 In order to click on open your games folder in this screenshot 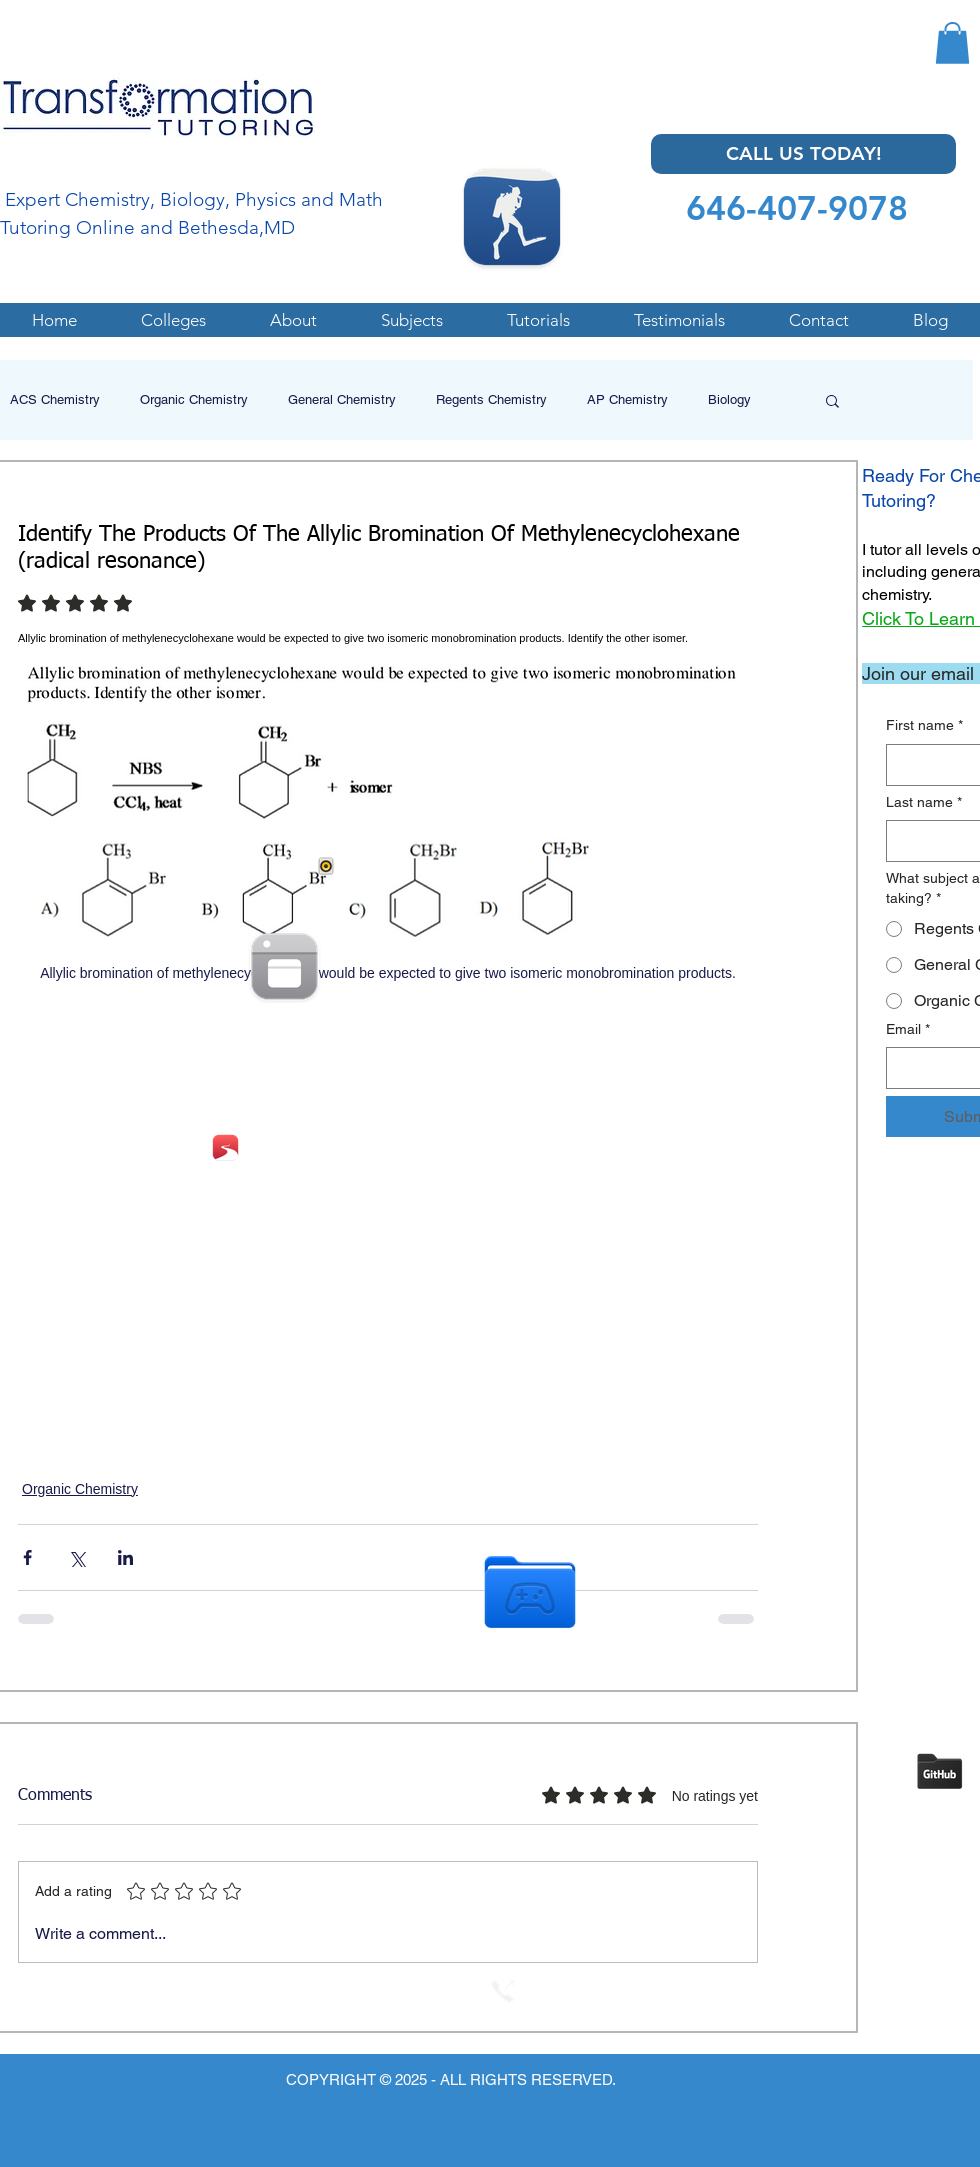, I will do `click(530, 1592)`.